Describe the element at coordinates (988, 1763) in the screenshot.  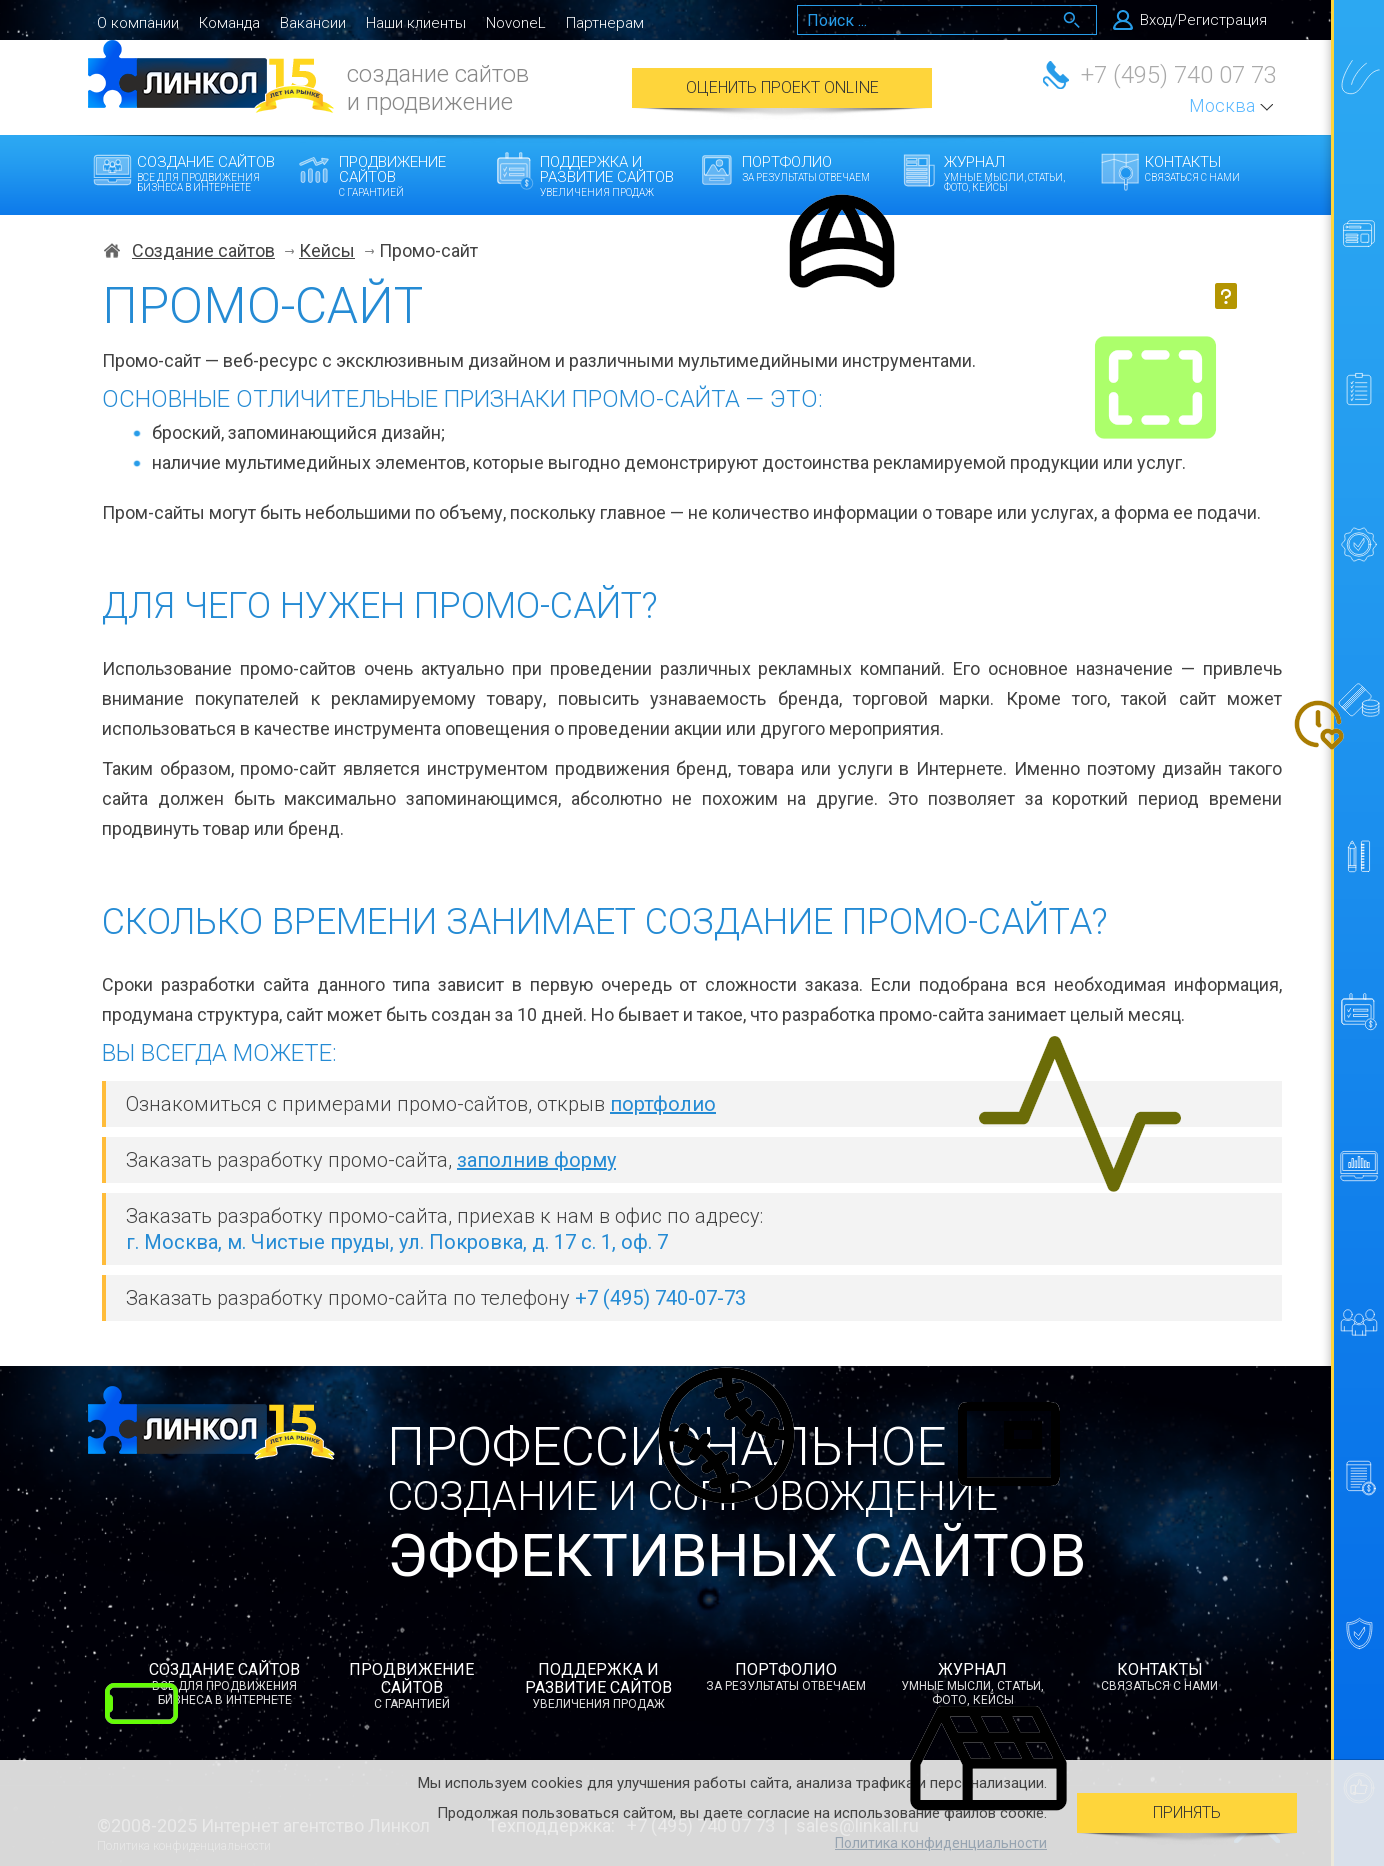
I see `view solar panel system status` at that location.